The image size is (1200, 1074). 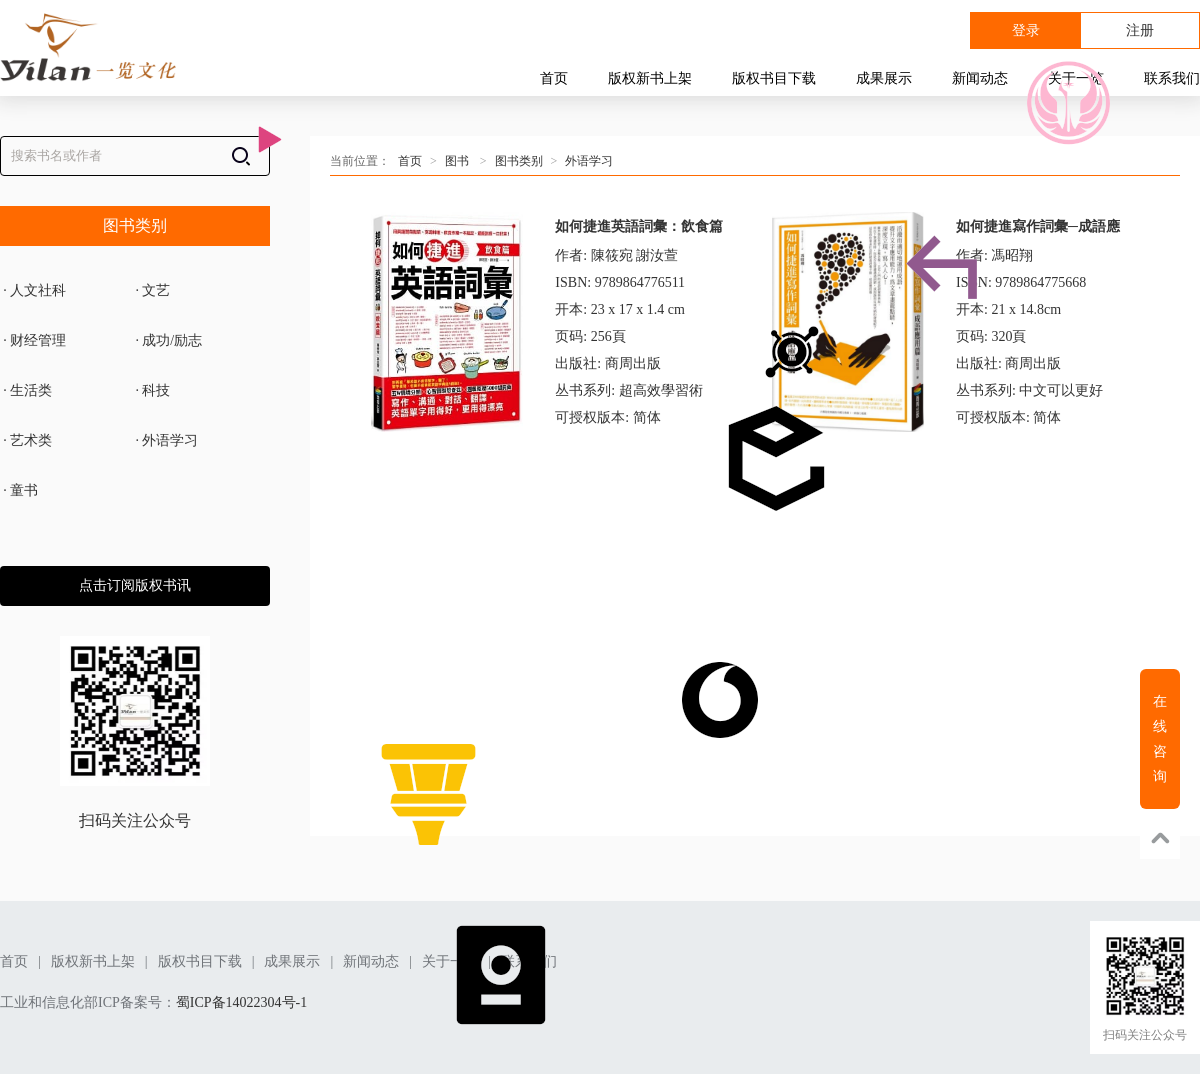 I want to click on reply to a message, so click(x=946, y=268).